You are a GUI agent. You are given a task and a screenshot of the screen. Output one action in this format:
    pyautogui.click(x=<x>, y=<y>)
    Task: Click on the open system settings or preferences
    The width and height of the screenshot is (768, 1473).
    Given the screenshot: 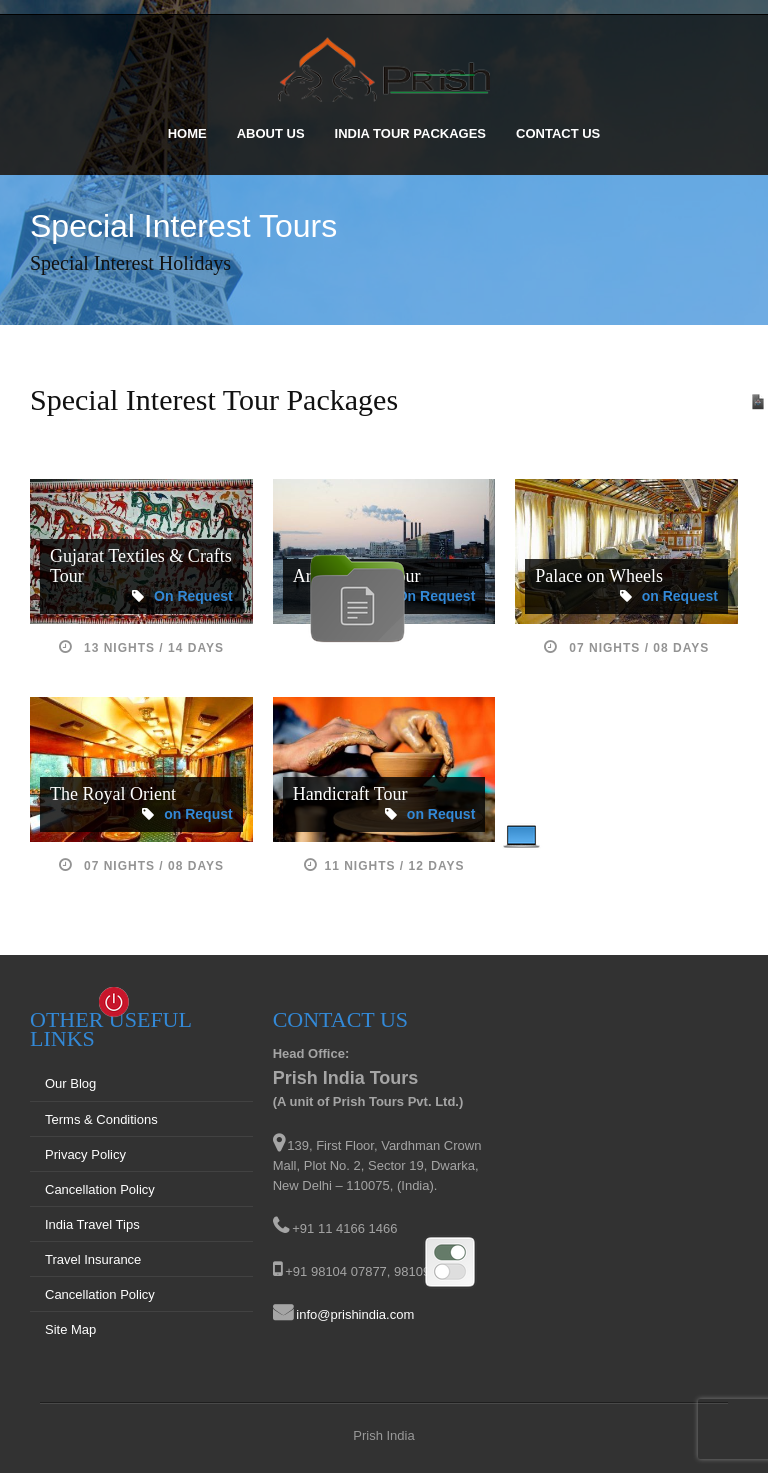 What is the action you would take?
    pyautogui.click(x=450, y=1262)
    